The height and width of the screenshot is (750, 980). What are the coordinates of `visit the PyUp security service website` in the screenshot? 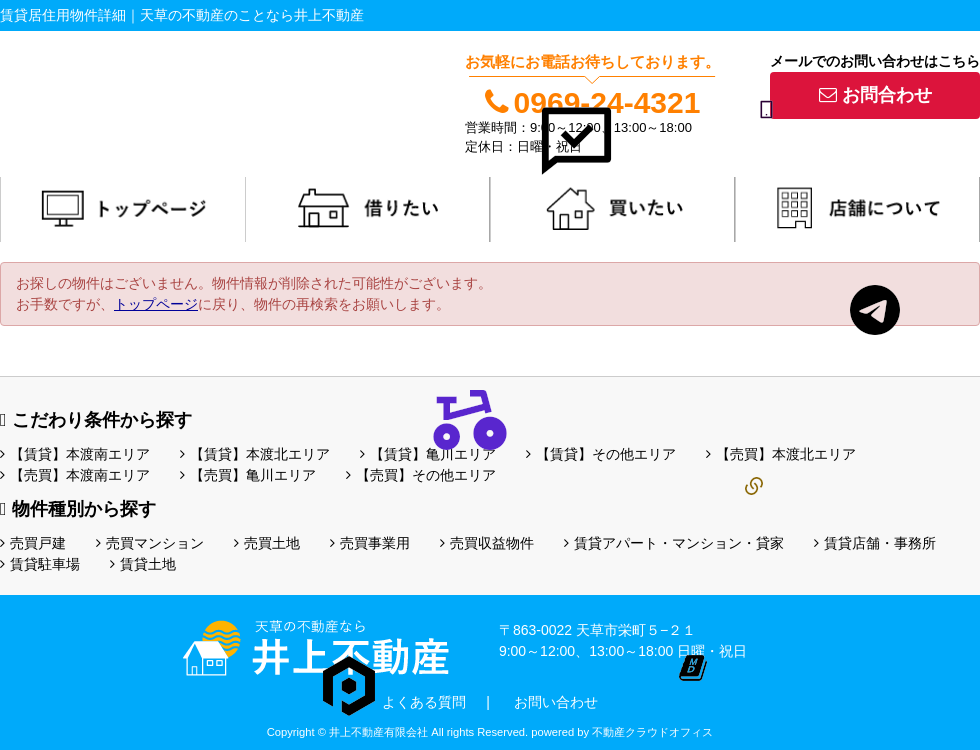 It's located at (349, 686).